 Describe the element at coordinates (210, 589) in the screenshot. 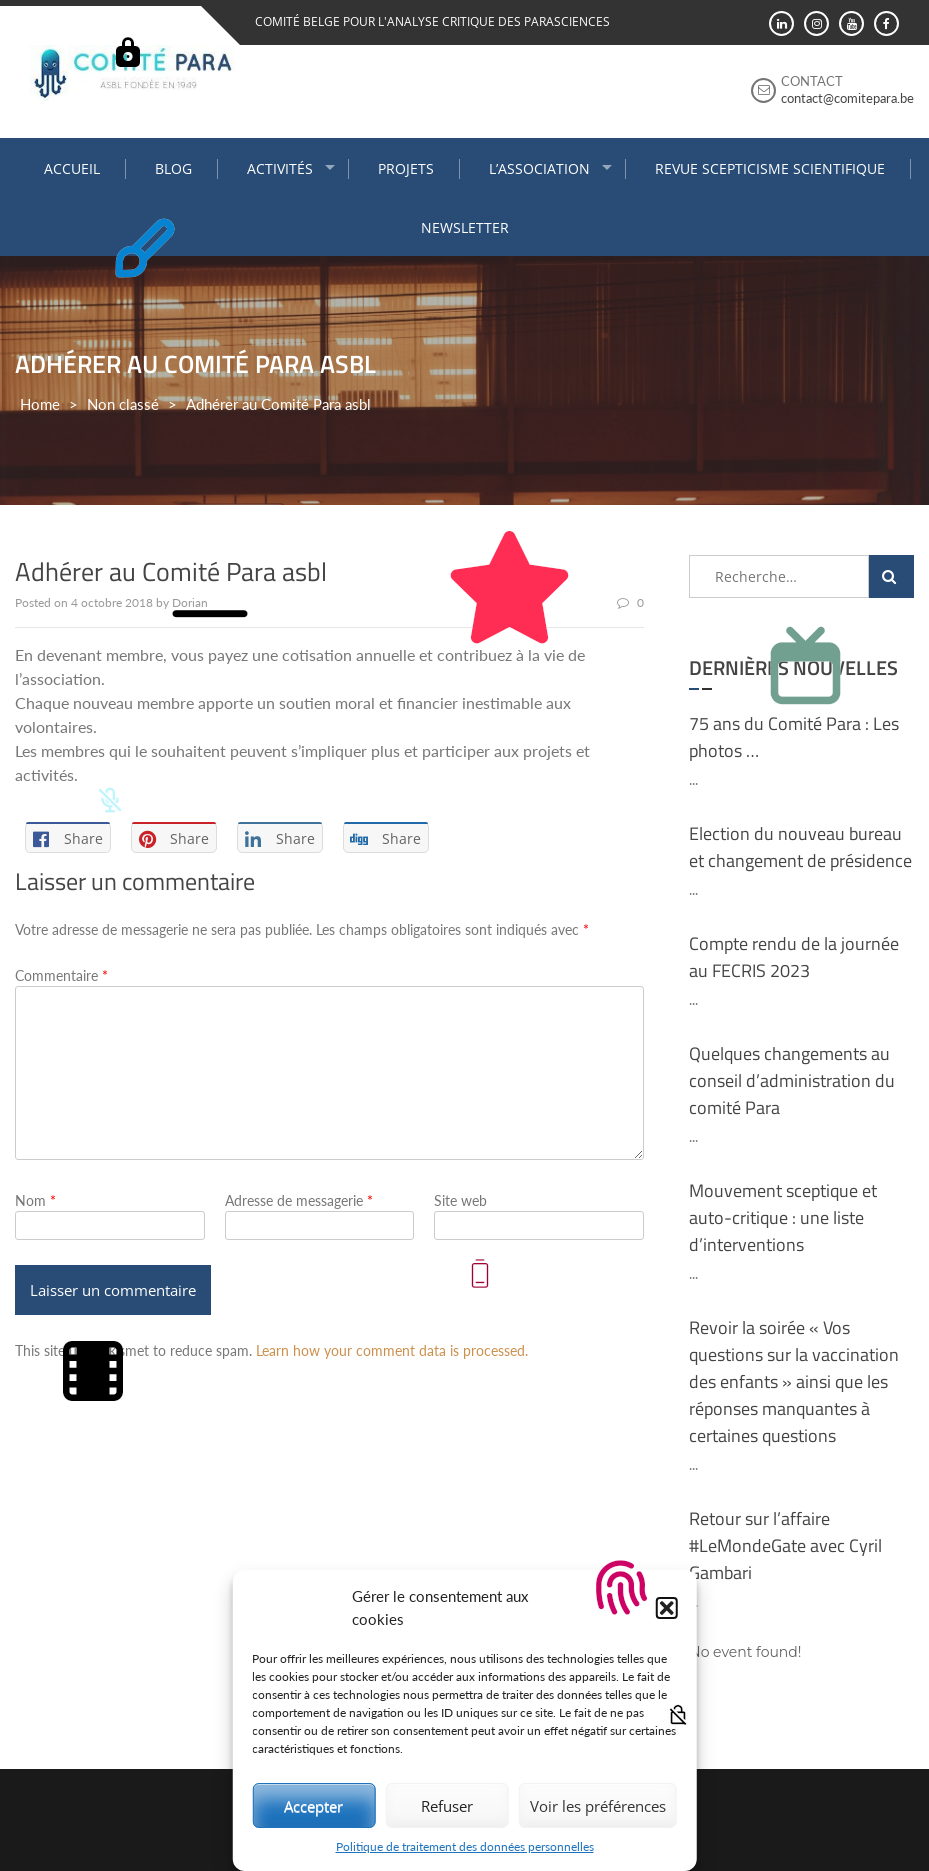

I see `minimize the current window` at that location.